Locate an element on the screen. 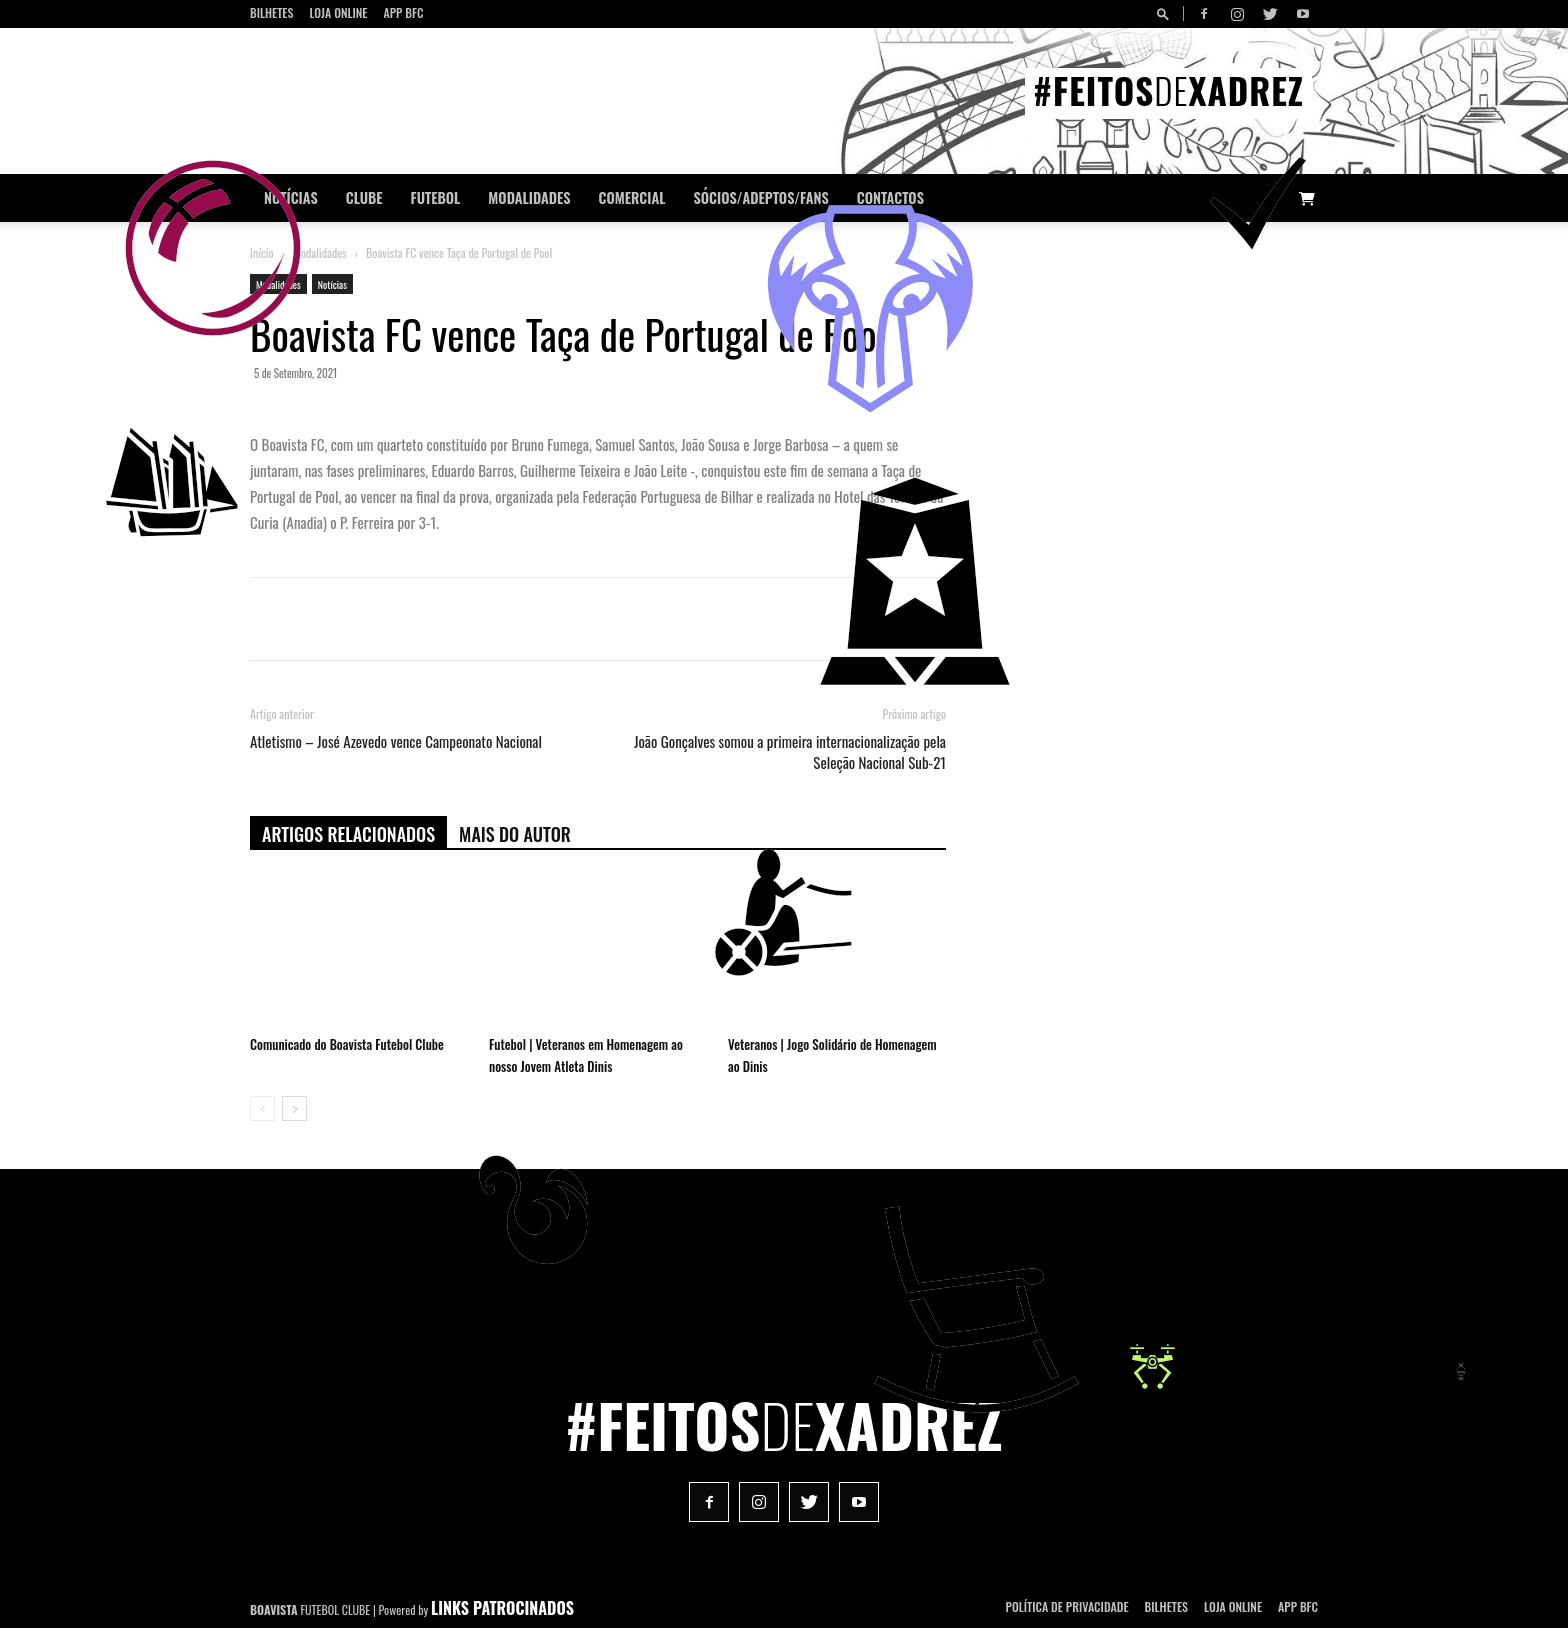 This screenshot has width=1568, height=1628. fishing activity or minigame is located at coordinates (172, 482).